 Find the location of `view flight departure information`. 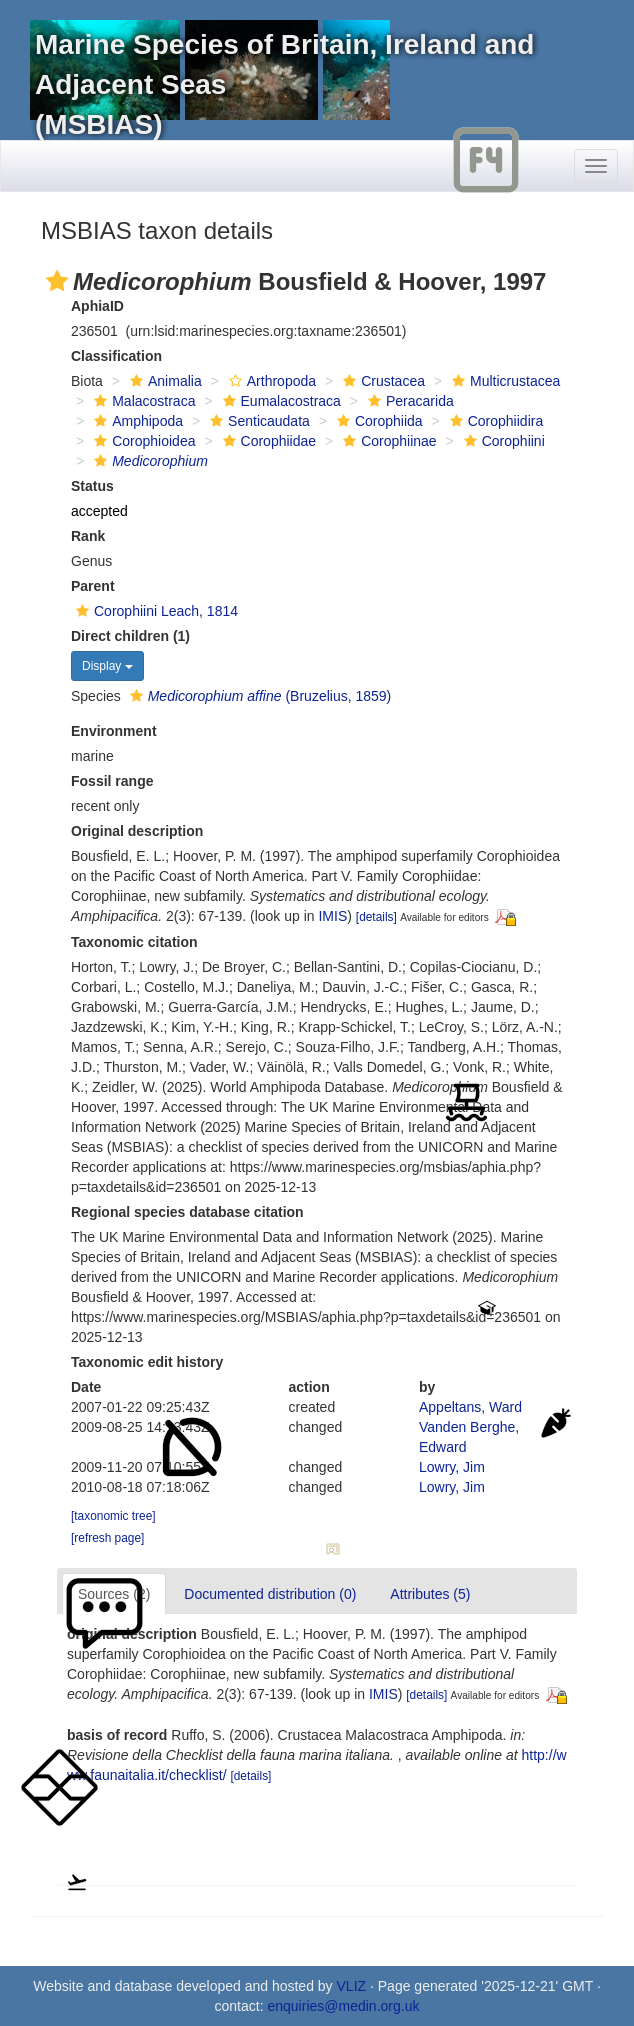

view flight departure information is located at coordinates (77, 1882).